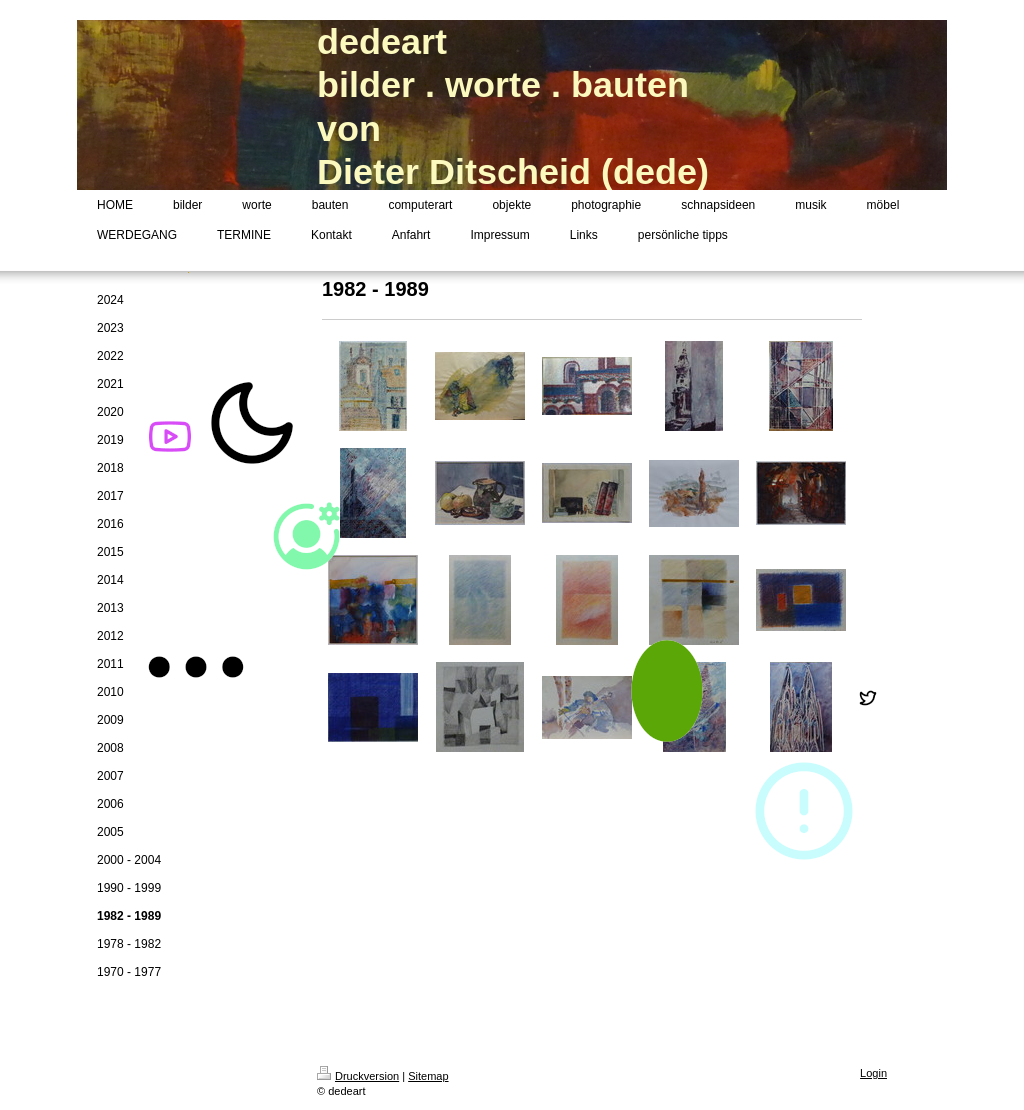  Describe the element at coordinates (667, 691) in the screenshot. I see `indicates a filled or selected state` at that location.